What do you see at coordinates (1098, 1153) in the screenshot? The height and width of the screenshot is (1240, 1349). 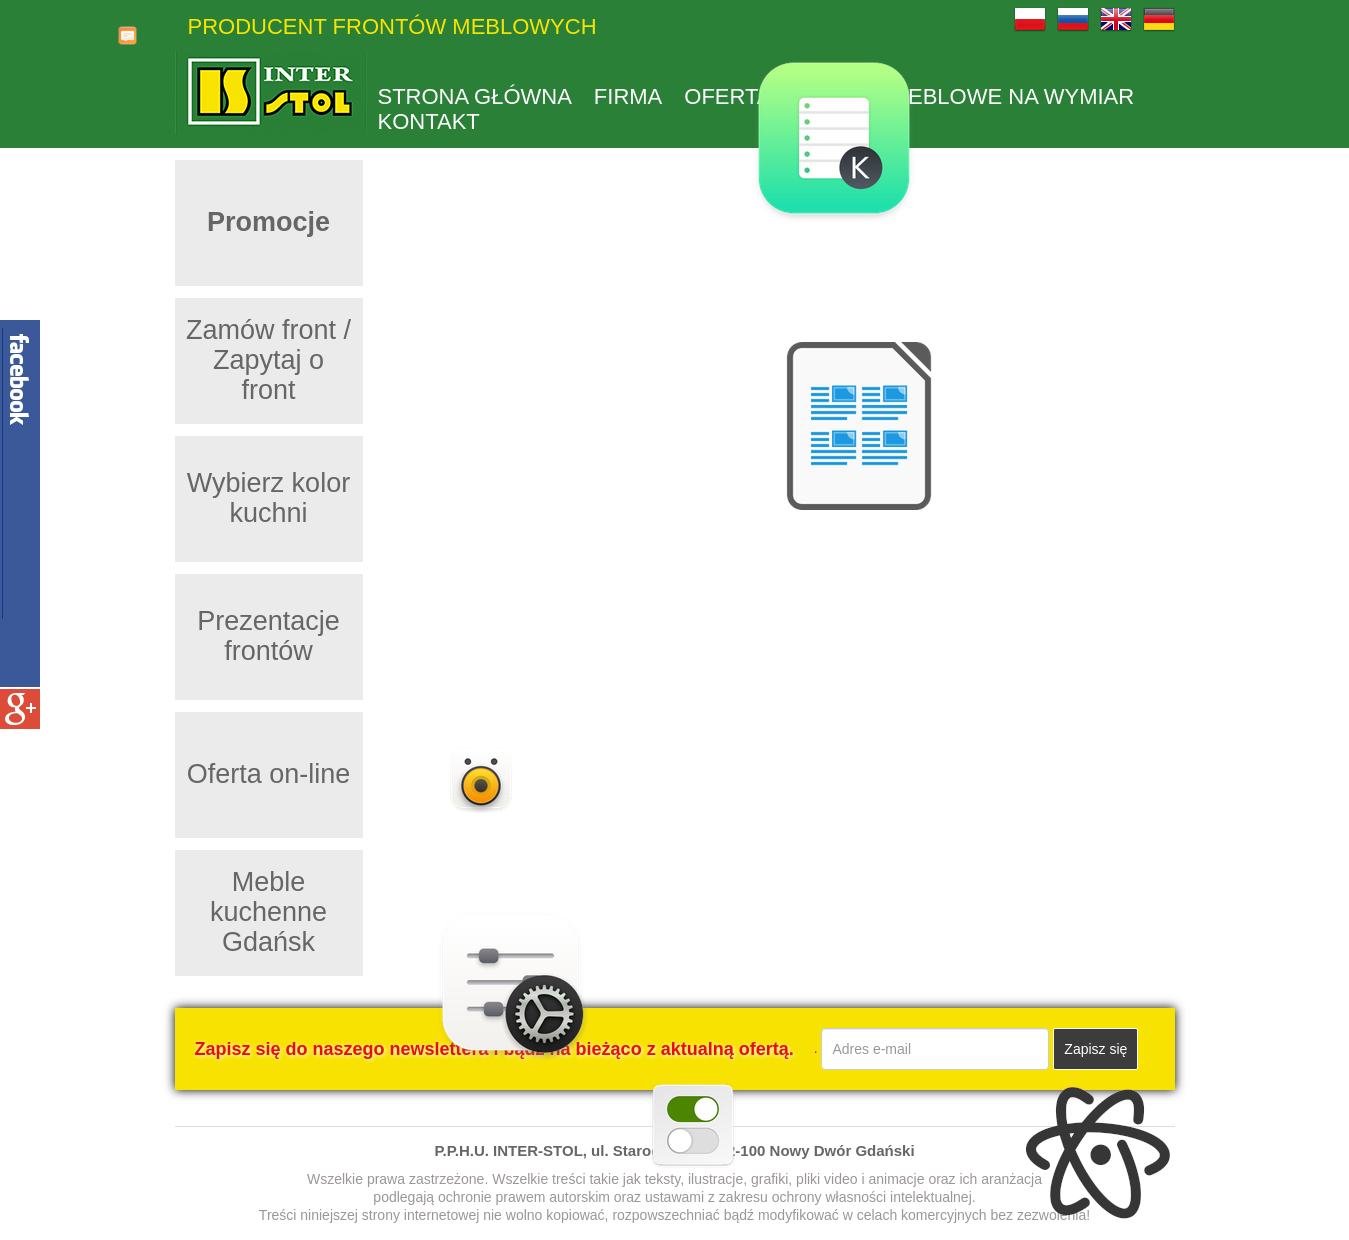 I see `open Atom text editor` at bounding box center [1098, 1153].